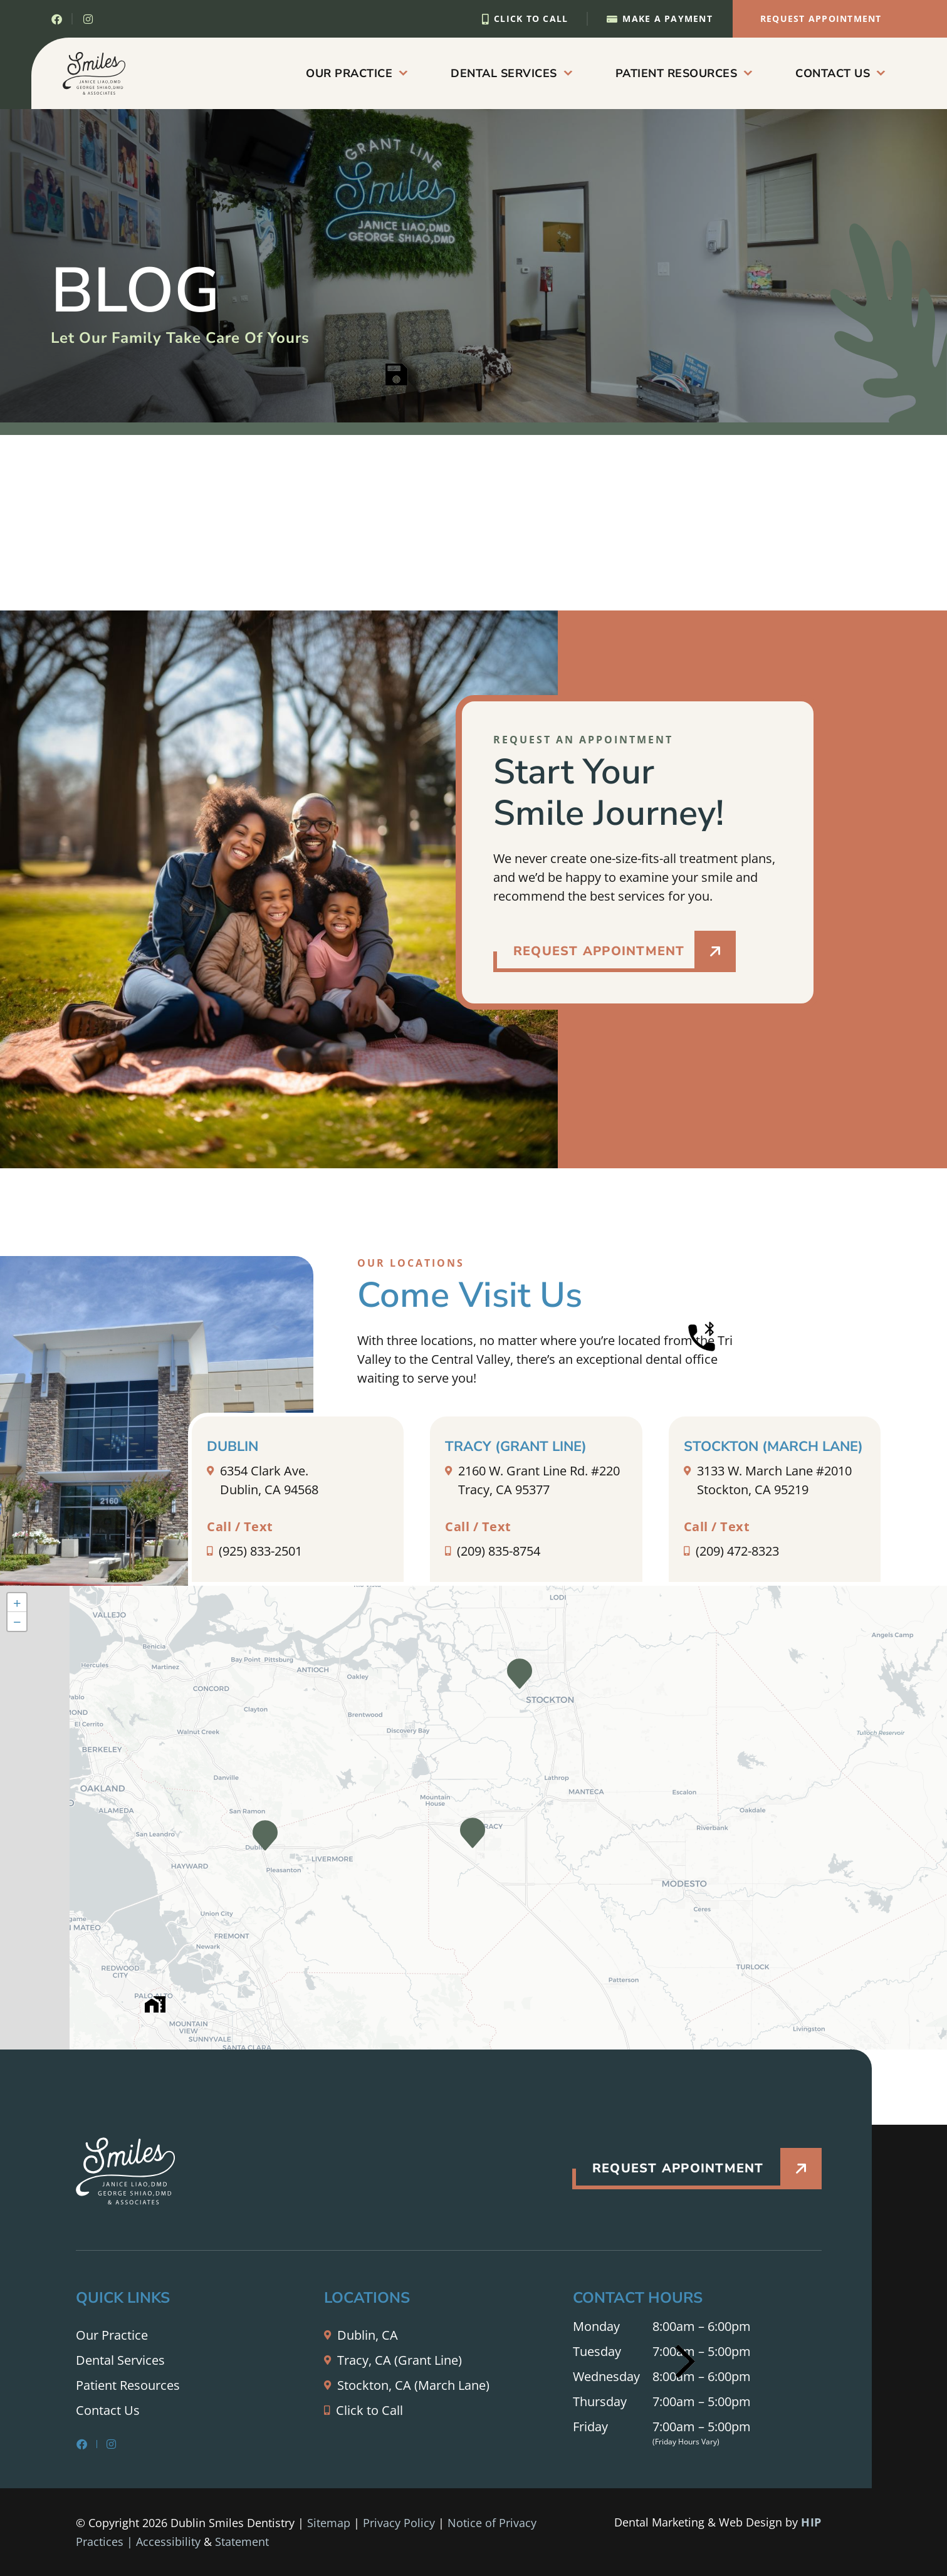  I want to click on phone call connected via bluetooth speaker, so click(701, 1338).